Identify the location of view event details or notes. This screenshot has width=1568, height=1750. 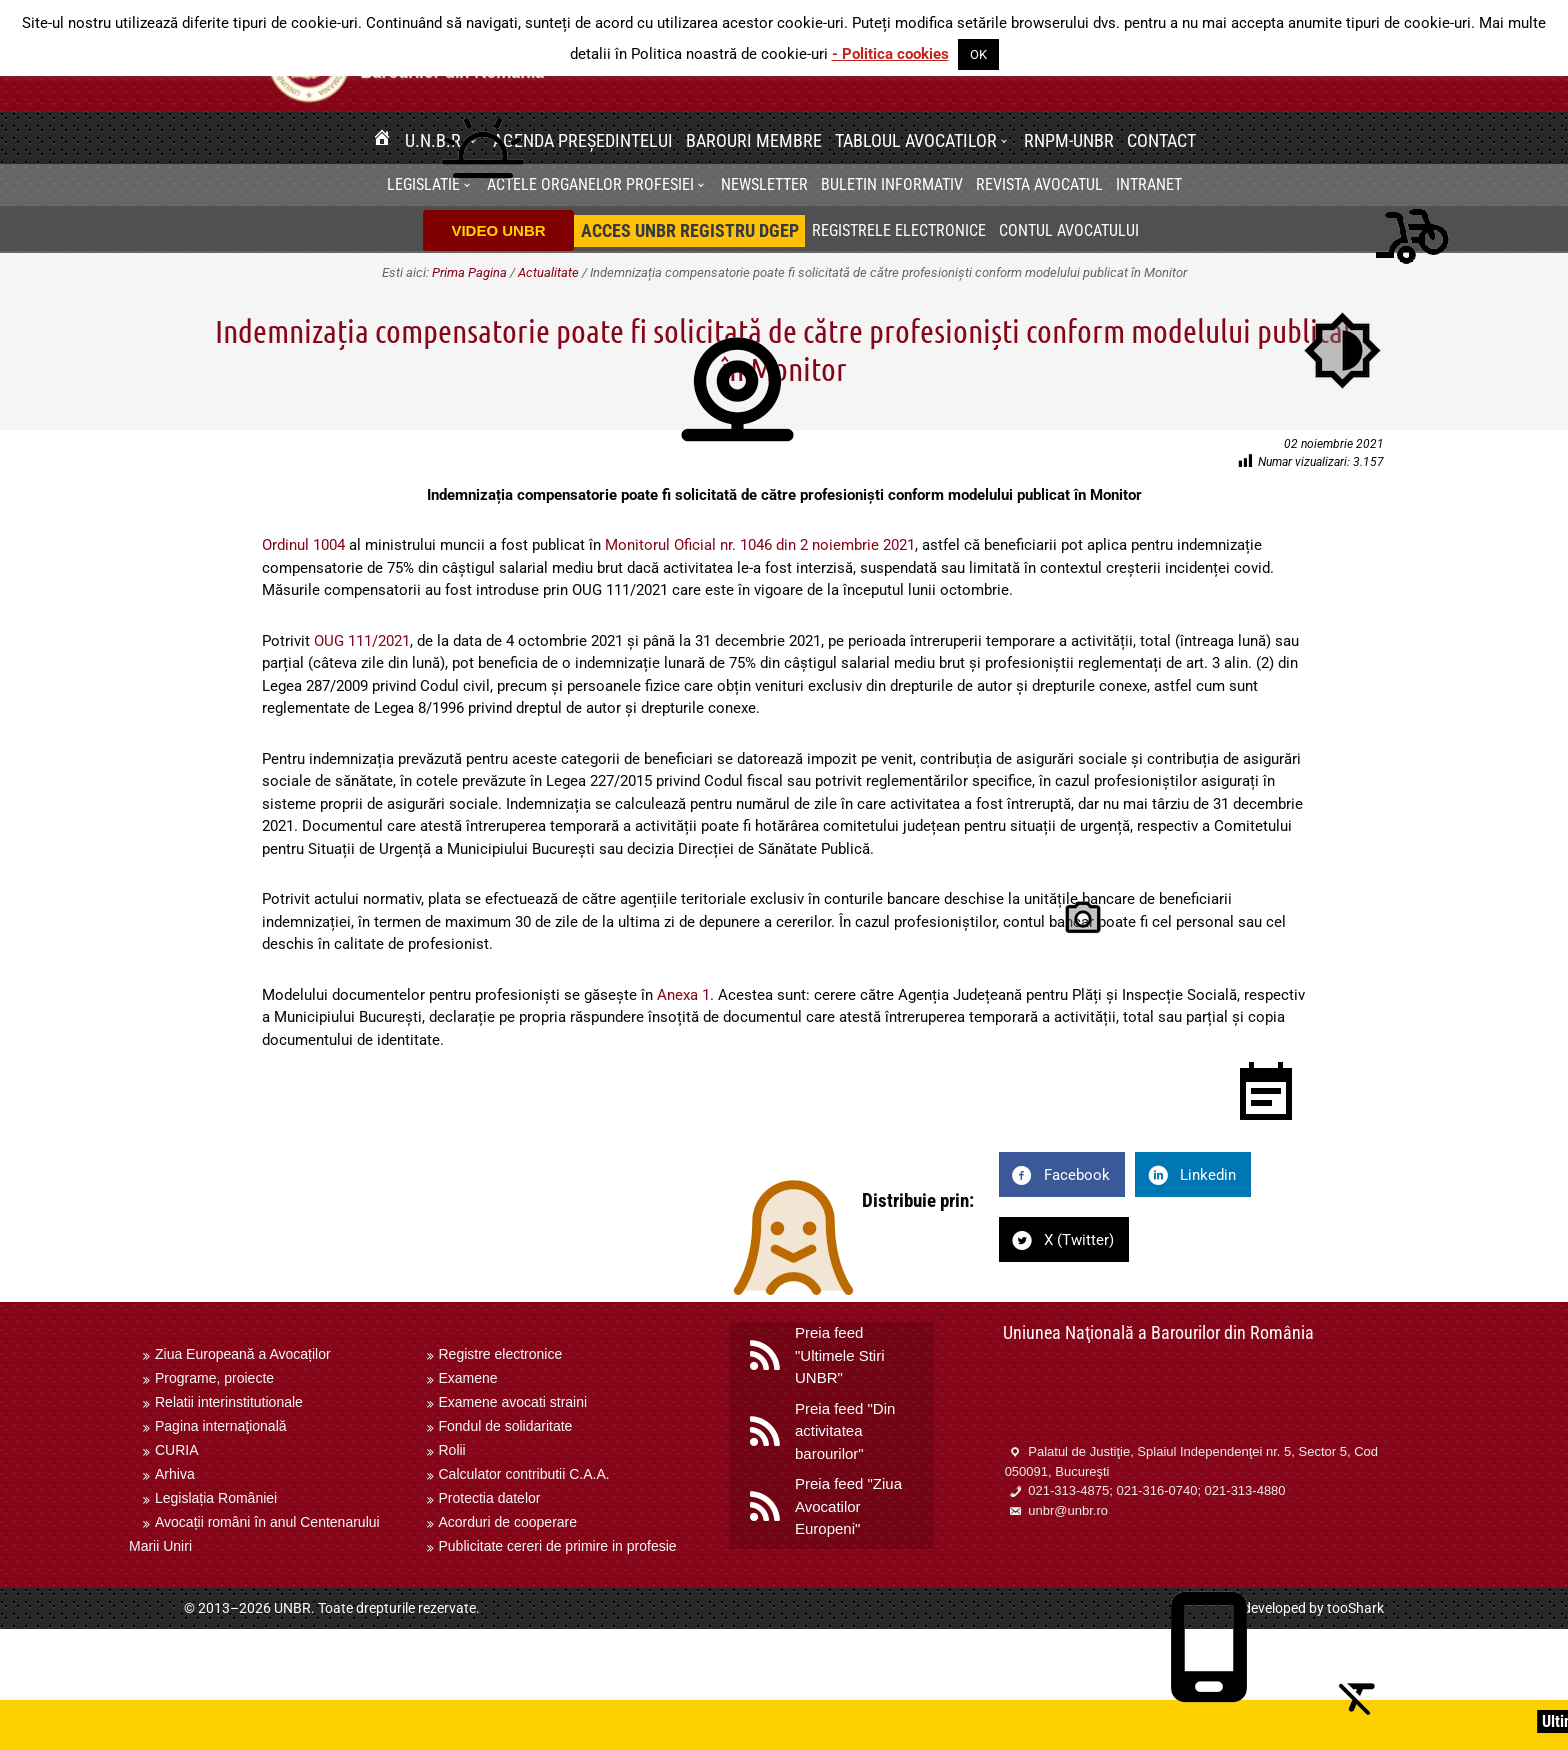
(1266, 1094).